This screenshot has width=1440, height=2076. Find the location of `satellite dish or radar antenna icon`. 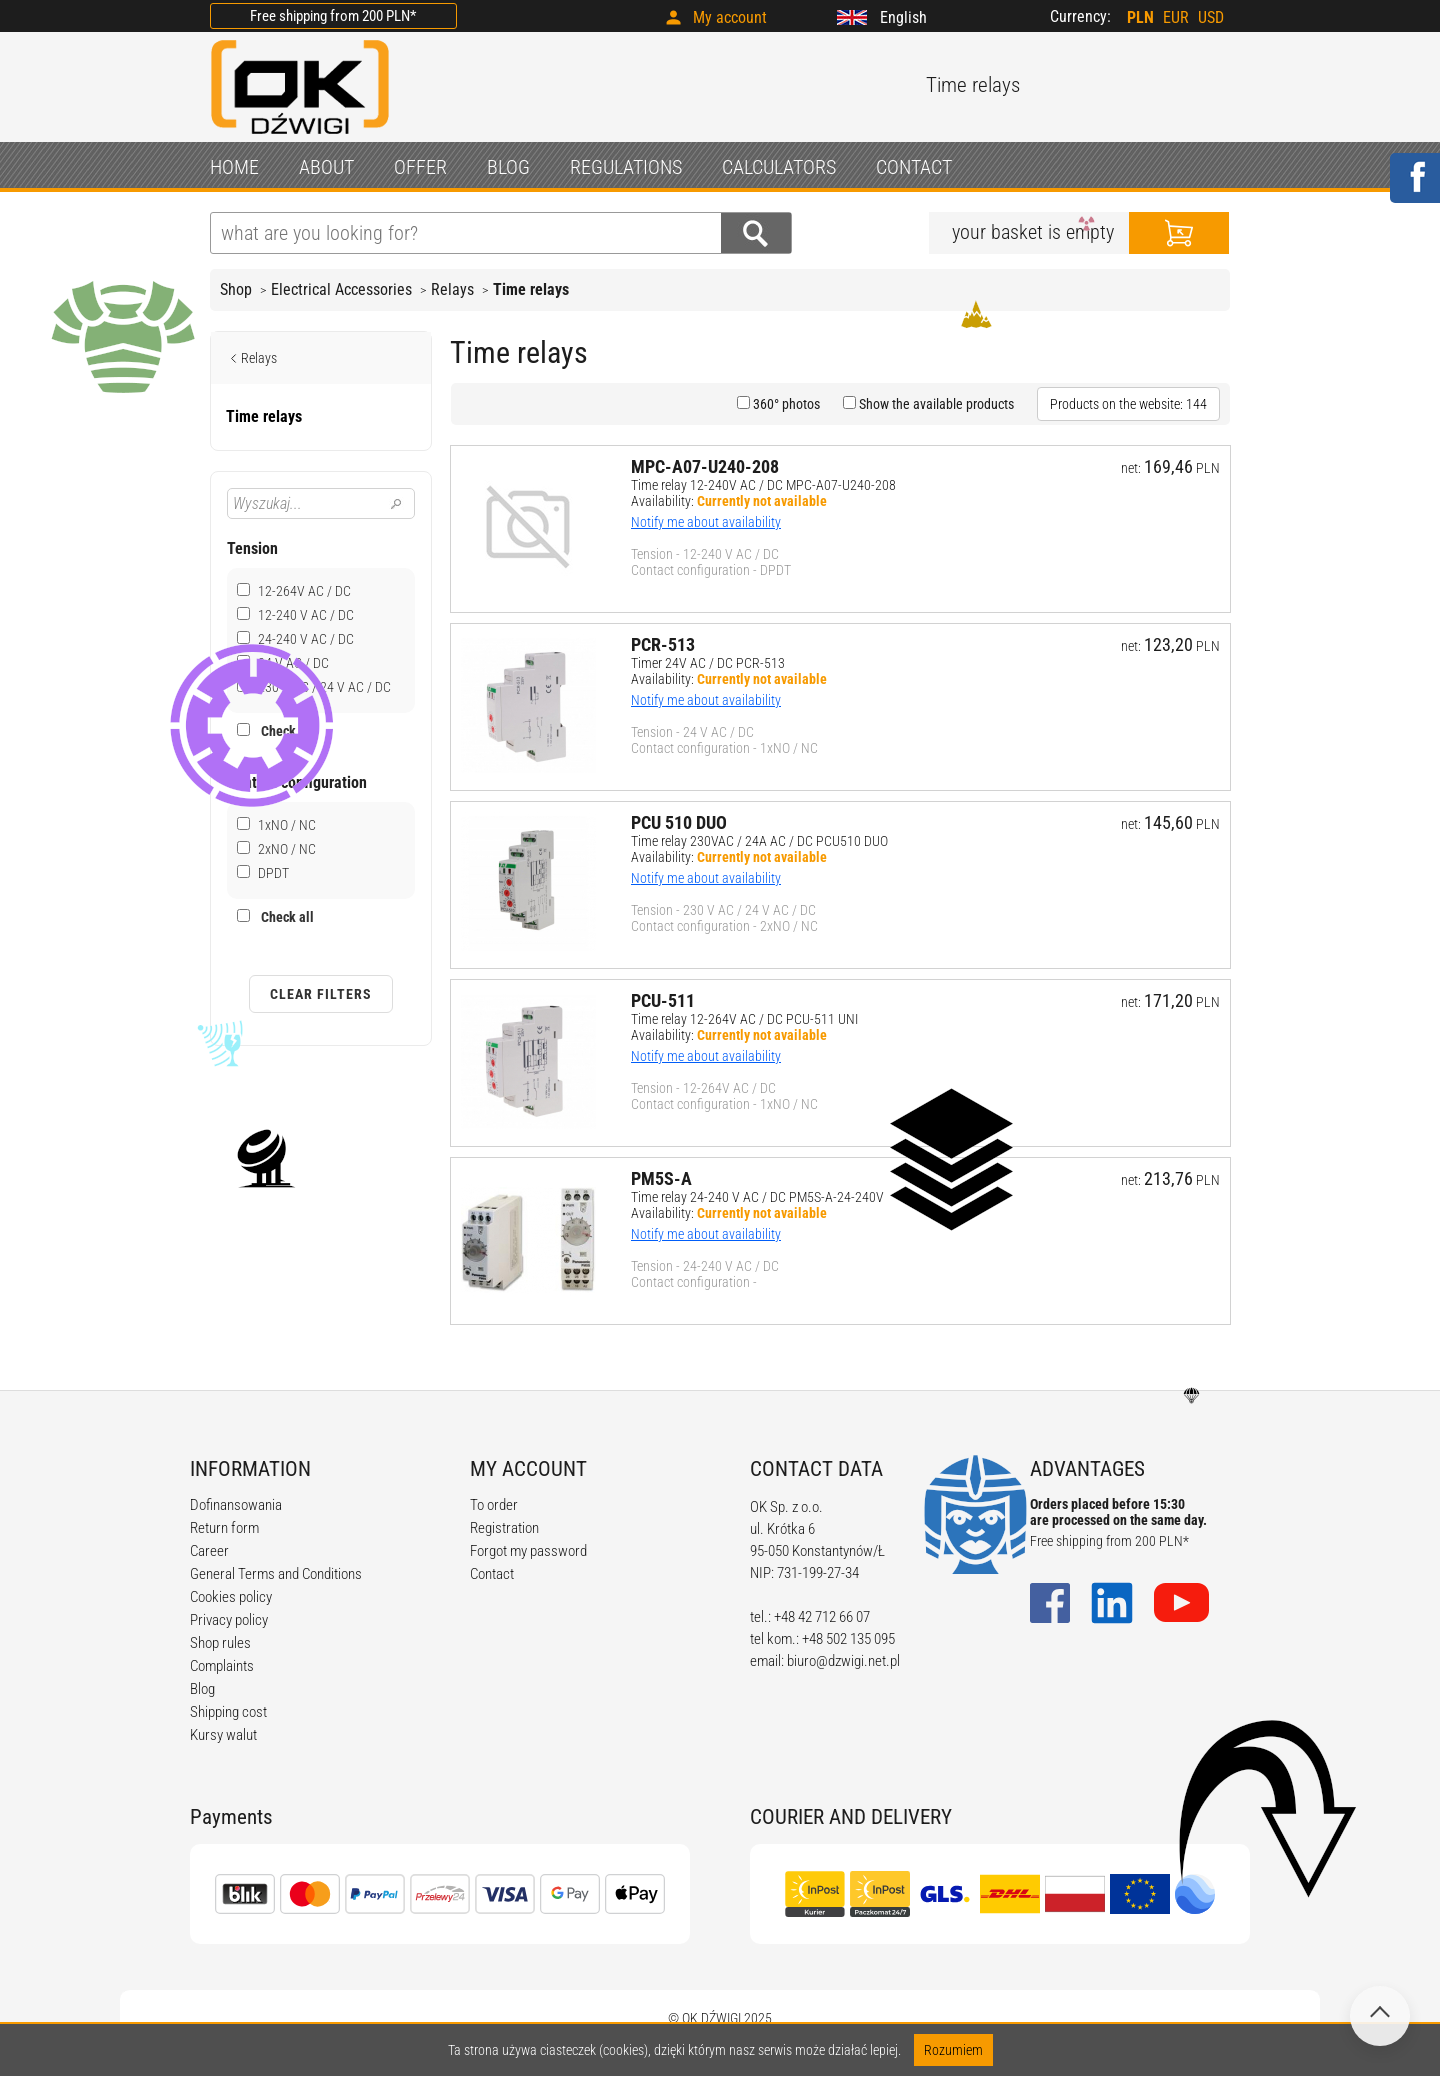

satellite dish or radar antenna icon is located at coordinates (266, 1158).